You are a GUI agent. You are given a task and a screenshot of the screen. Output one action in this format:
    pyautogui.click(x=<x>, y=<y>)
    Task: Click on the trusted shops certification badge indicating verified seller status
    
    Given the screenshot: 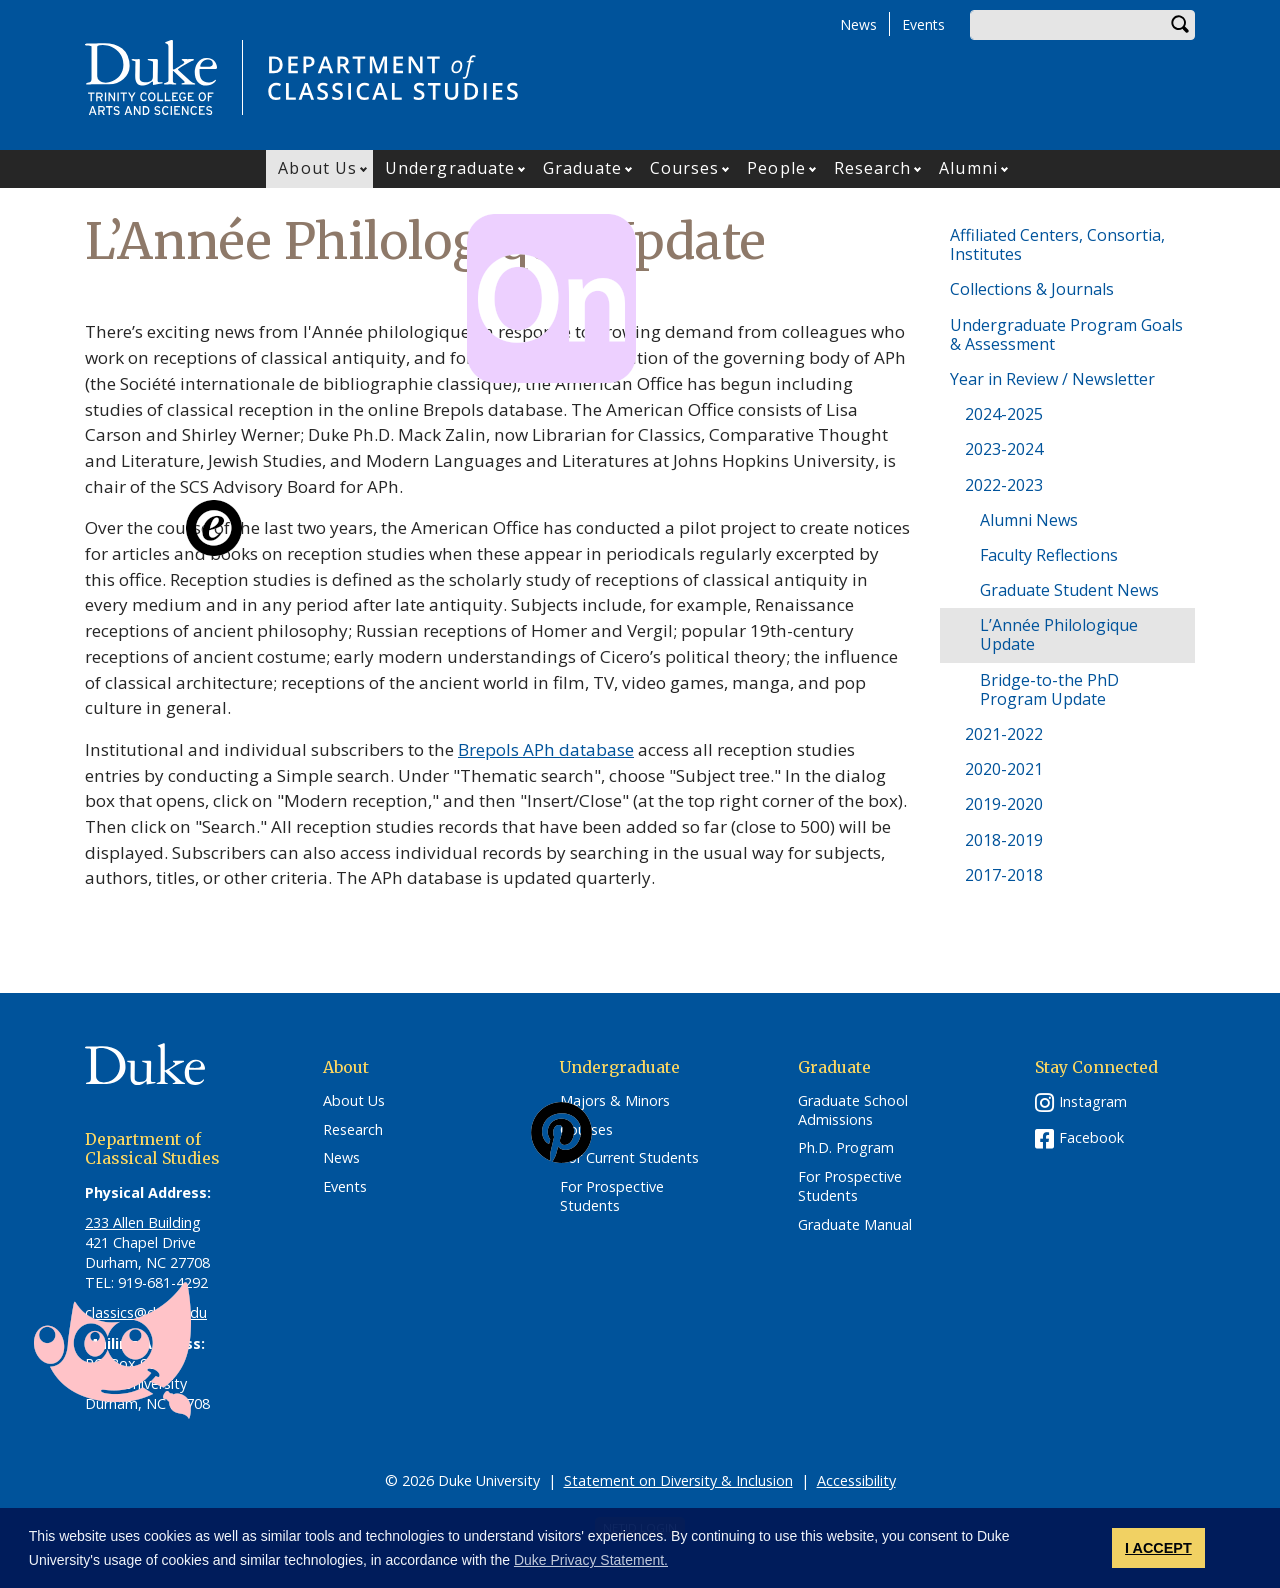 What is the action you would take?
    pyautogui.click(x=214, y=528)
    